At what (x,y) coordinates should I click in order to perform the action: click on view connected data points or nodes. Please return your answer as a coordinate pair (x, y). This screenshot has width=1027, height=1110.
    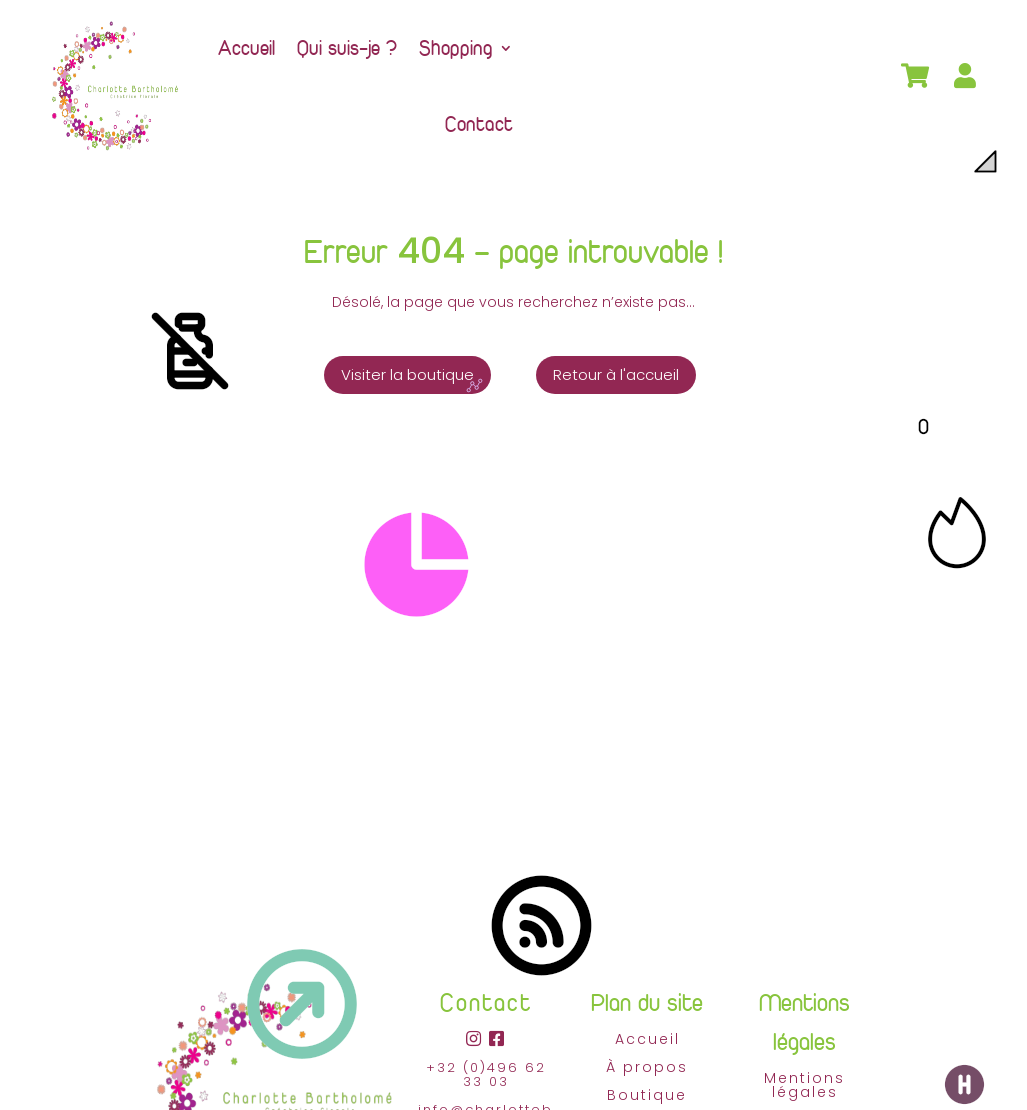
    Looking at the image, I should click on (474, 385).